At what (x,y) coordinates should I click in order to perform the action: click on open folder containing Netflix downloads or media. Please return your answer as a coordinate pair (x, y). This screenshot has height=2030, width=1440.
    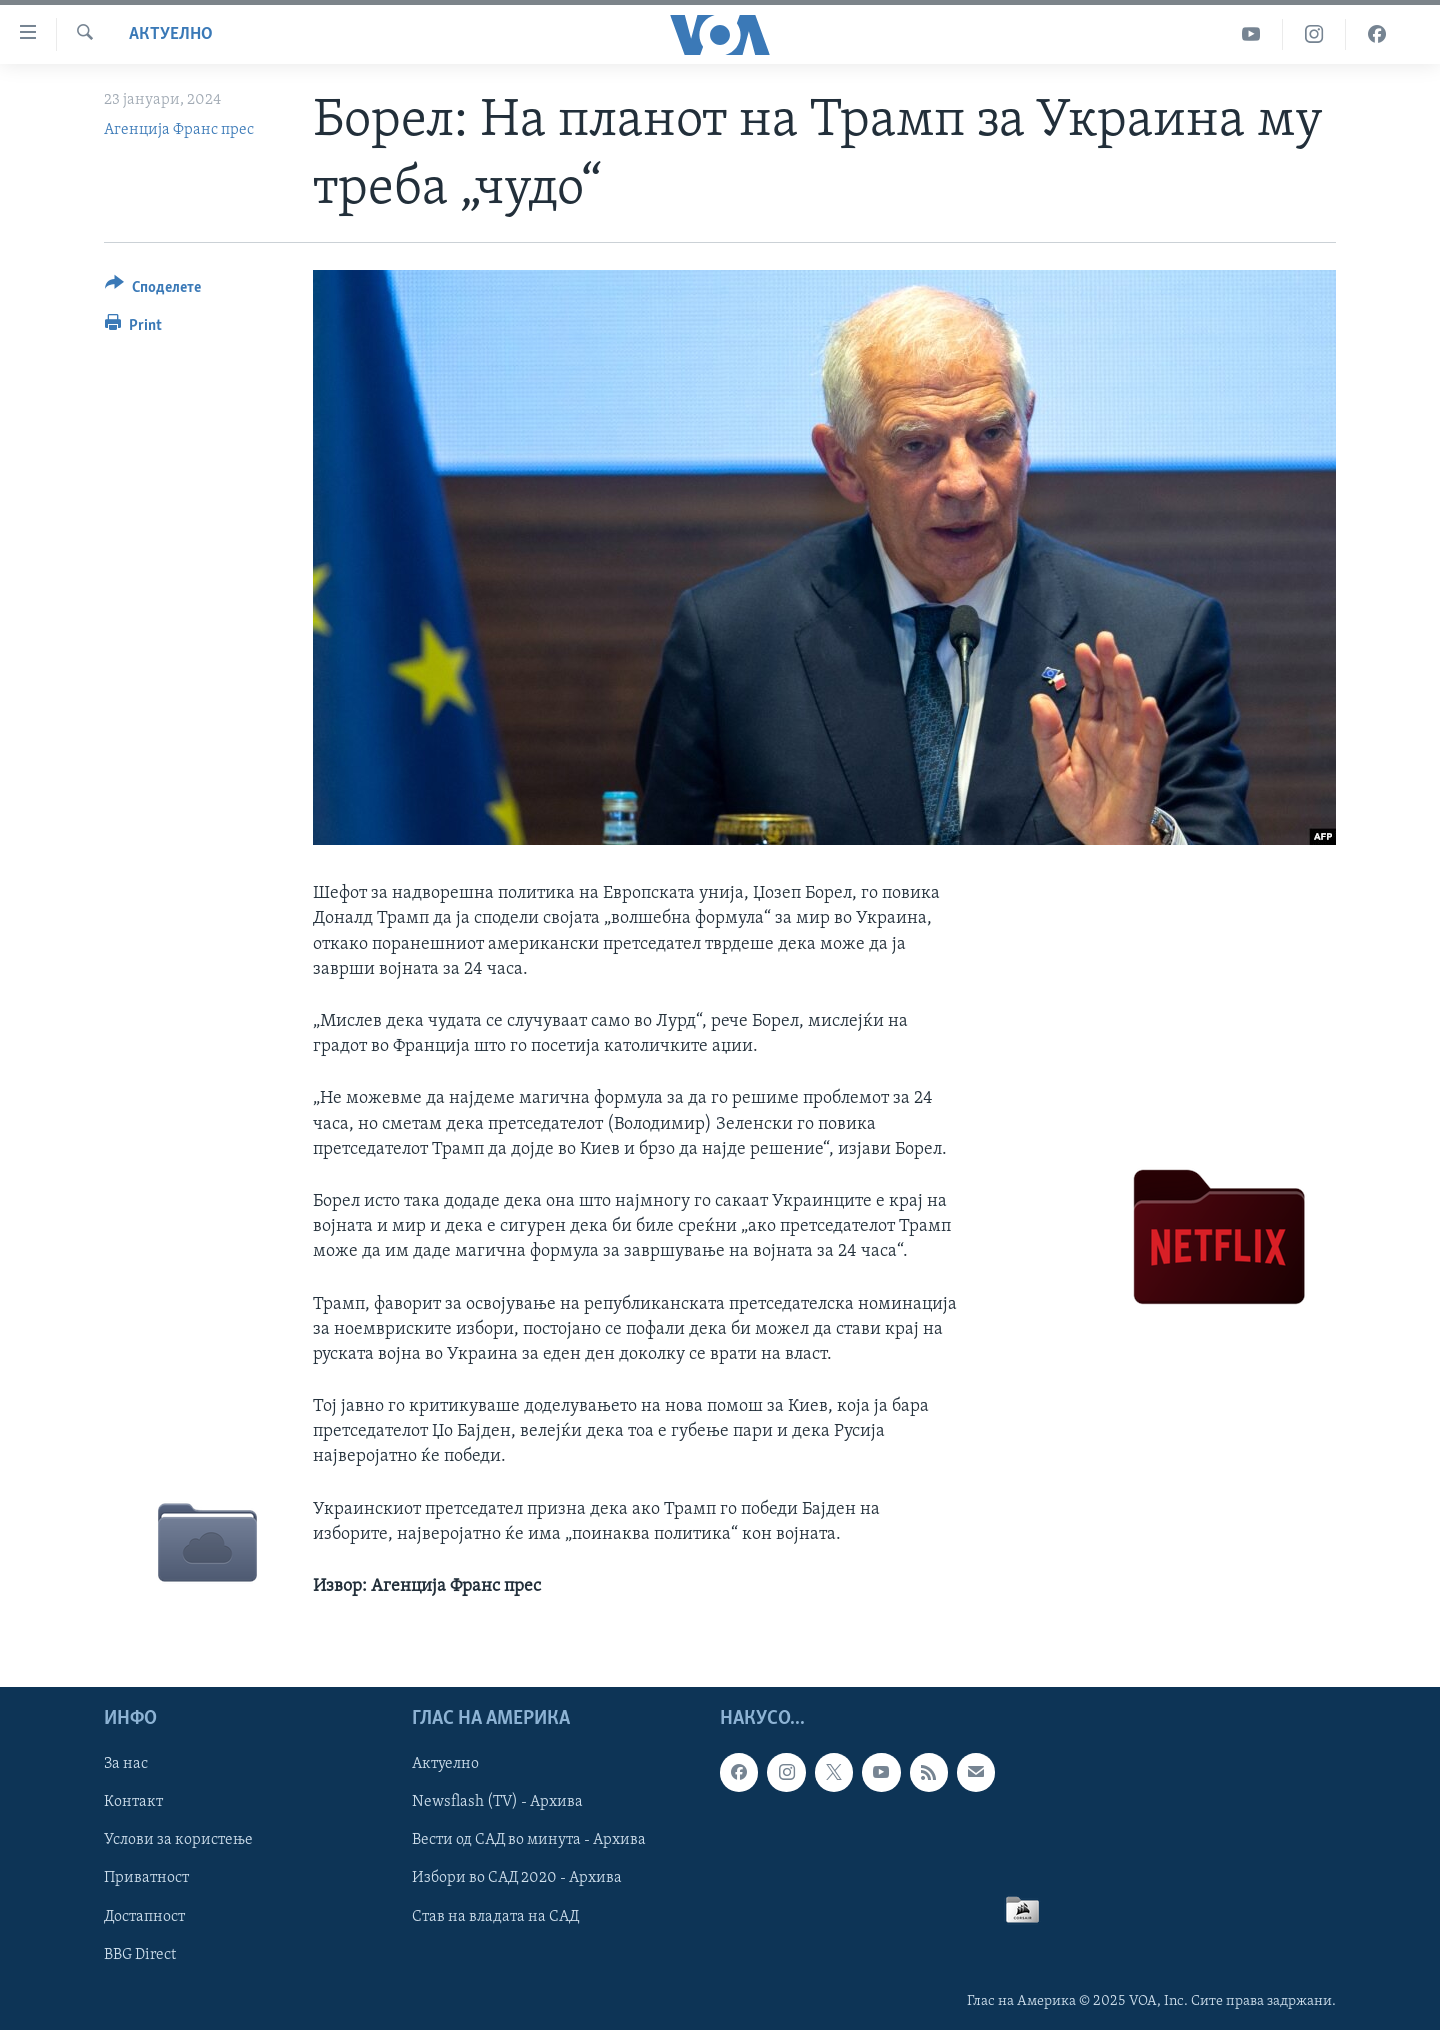
    Looking at the image, I should click on (1218, 1241).